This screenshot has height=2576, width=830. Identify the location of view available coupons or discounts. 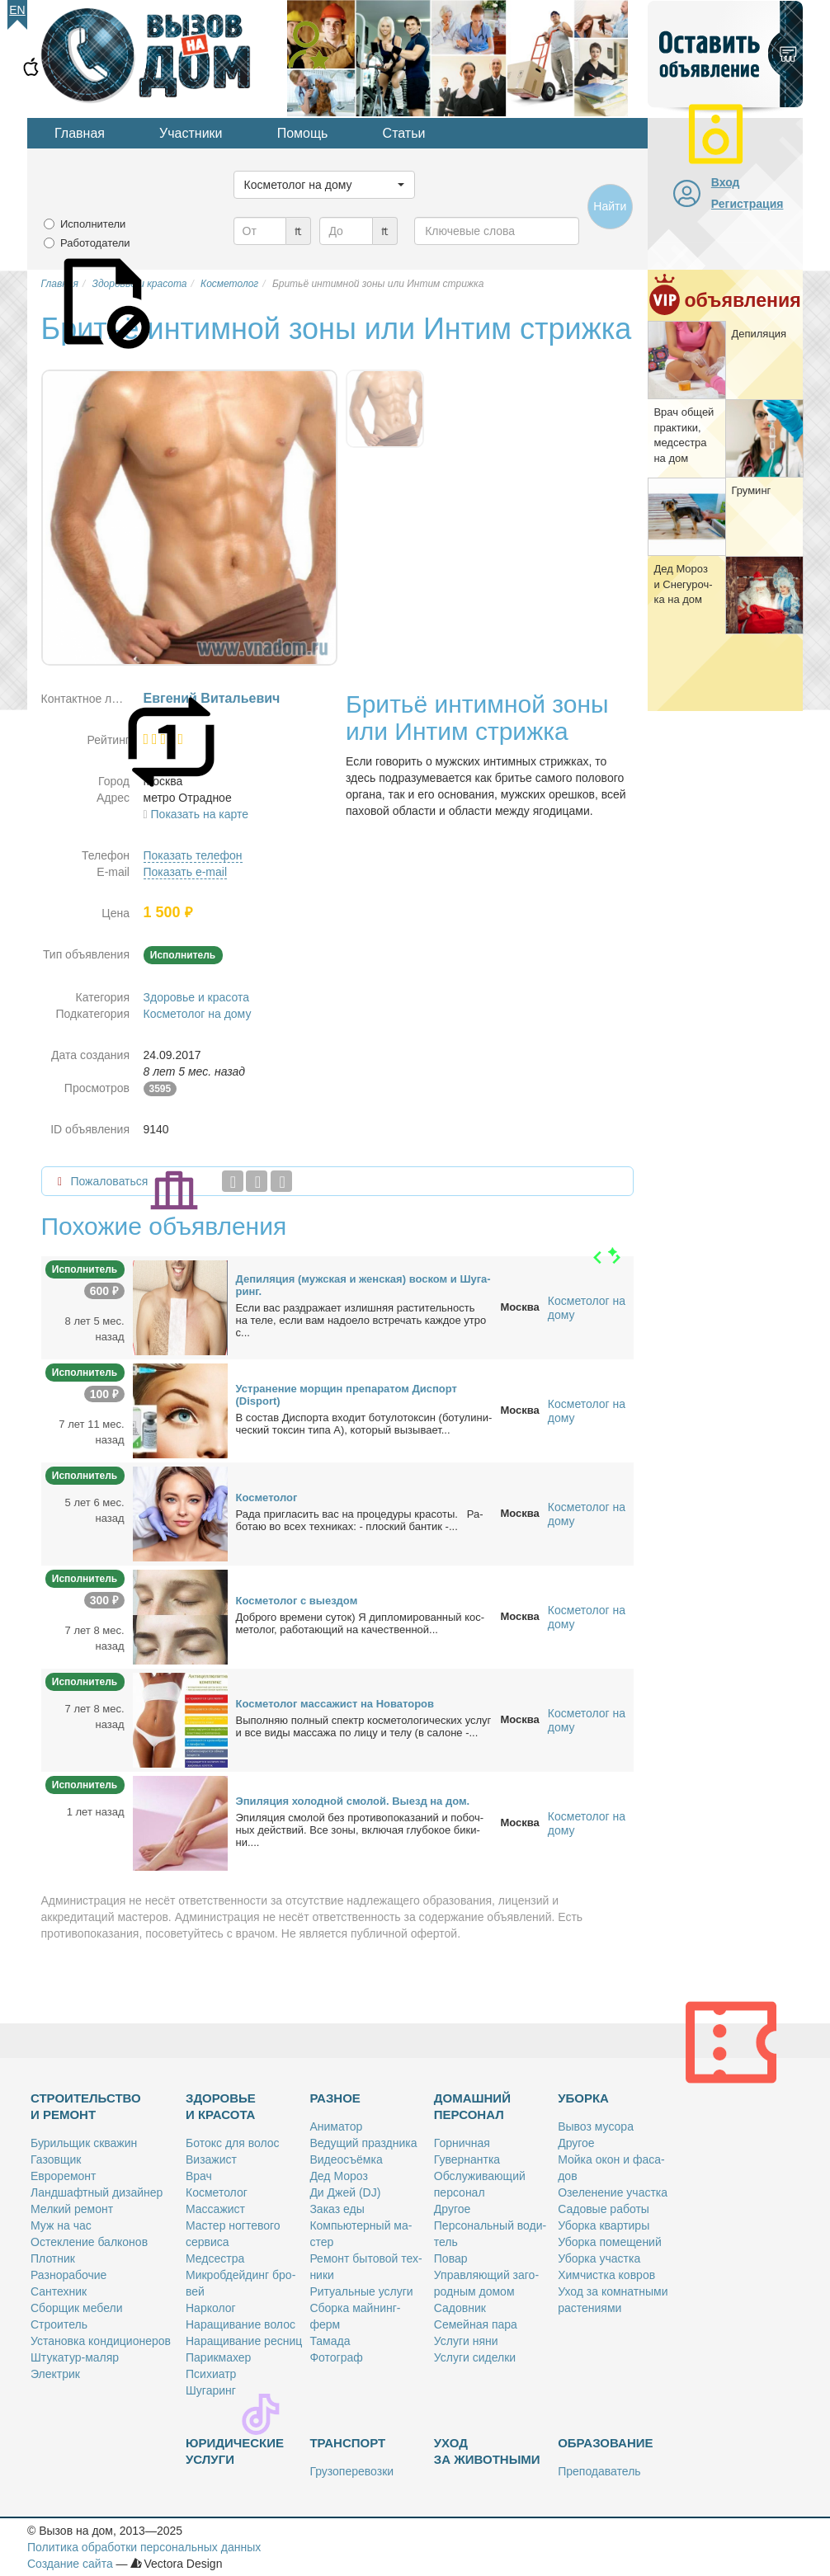
(731, 2042).